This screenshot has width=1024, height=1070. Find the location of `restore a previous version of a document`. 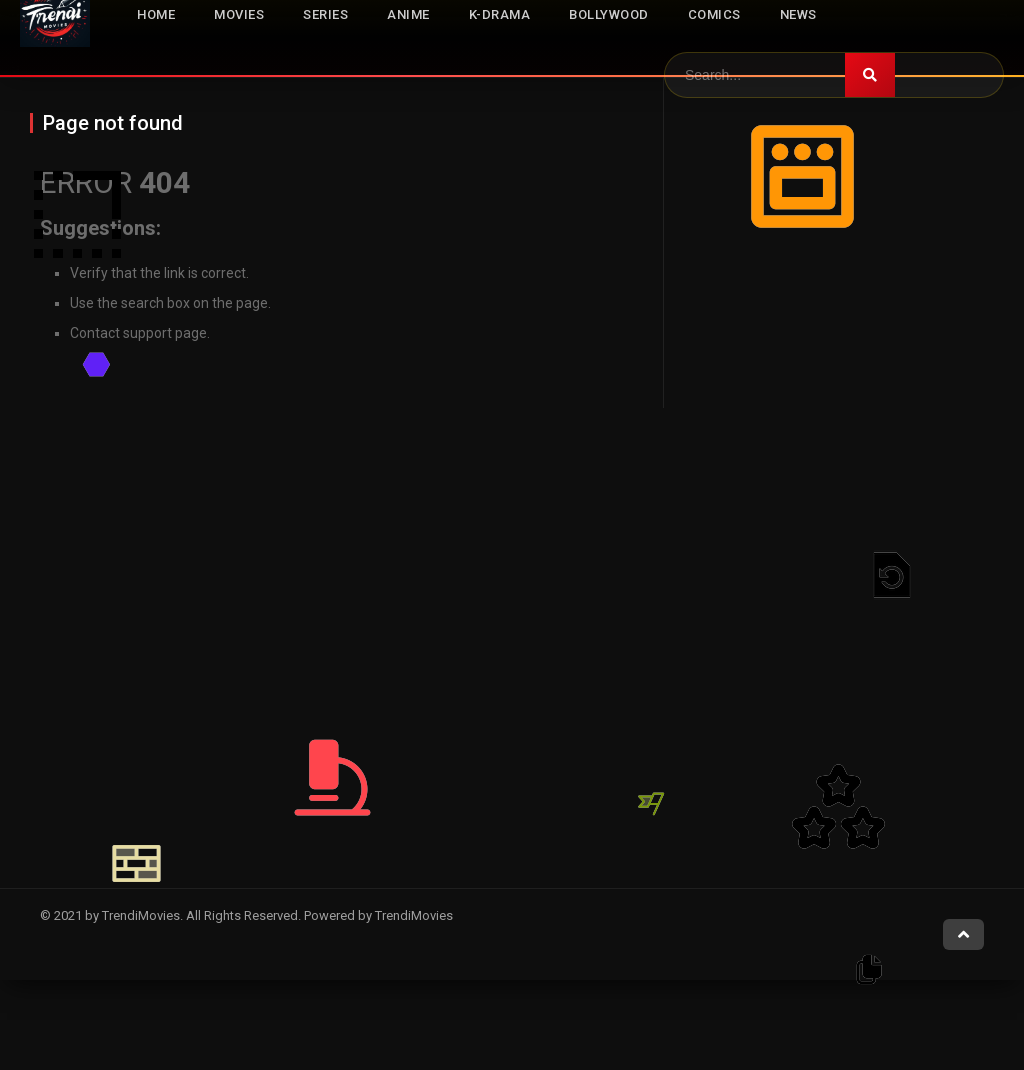

restore a previous version of a document is located at coordinates (892, 575).